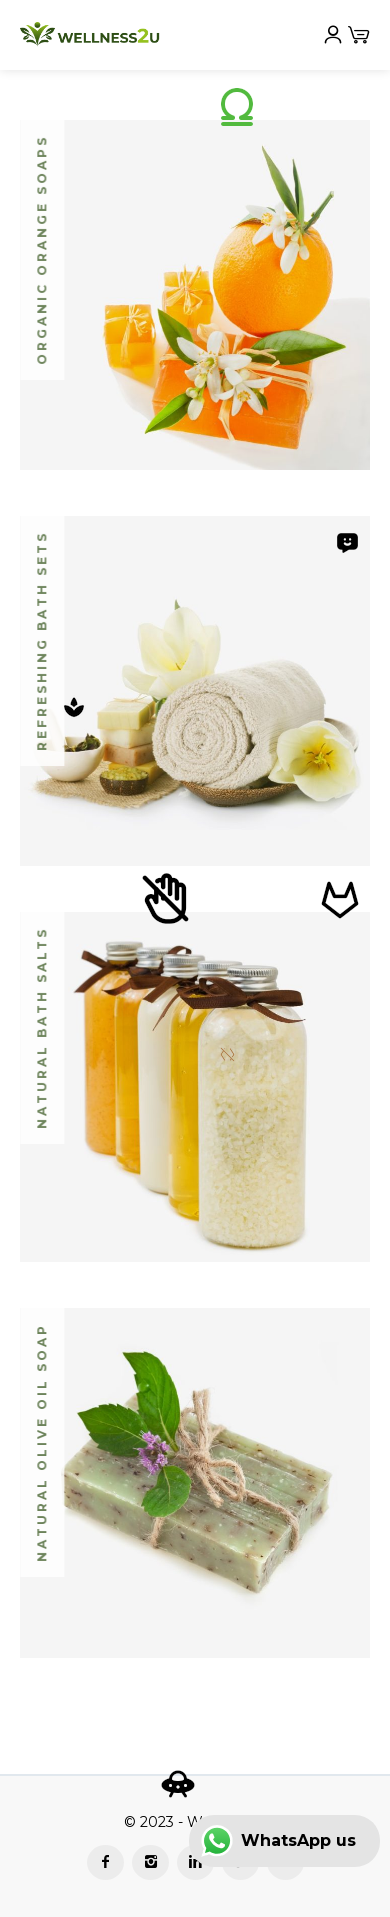 This screenshot has width=390, height=1917. What do you see at coordinates (227, 1054) in the screenshot?
I see `disable code or markup view` at bounding box center [227, 1054].